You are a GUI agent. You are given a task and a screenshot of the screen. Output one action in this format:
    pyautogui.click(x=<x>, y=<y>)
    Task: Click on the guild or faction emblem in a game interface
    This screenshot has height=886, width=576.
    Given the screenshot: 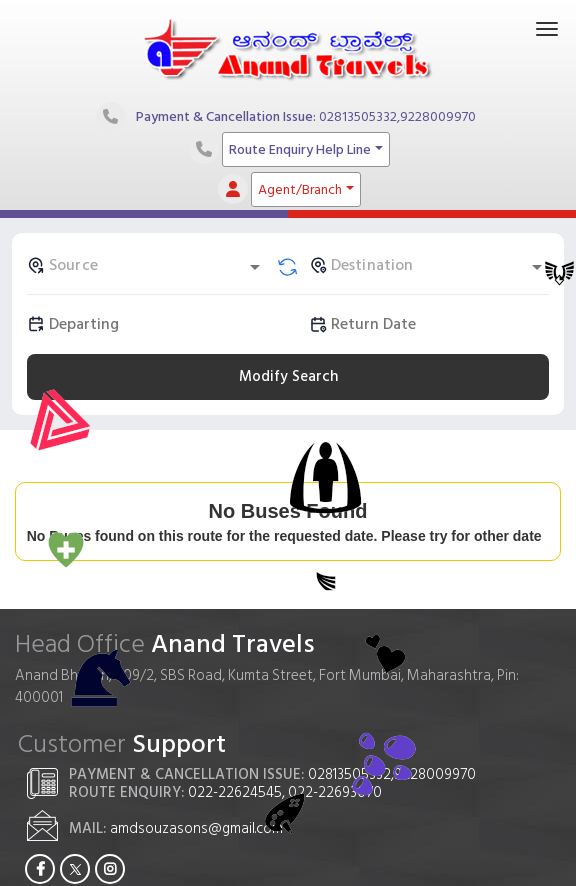 What is the action you would take?
    pyautogui.click(x=559, y=271)
    